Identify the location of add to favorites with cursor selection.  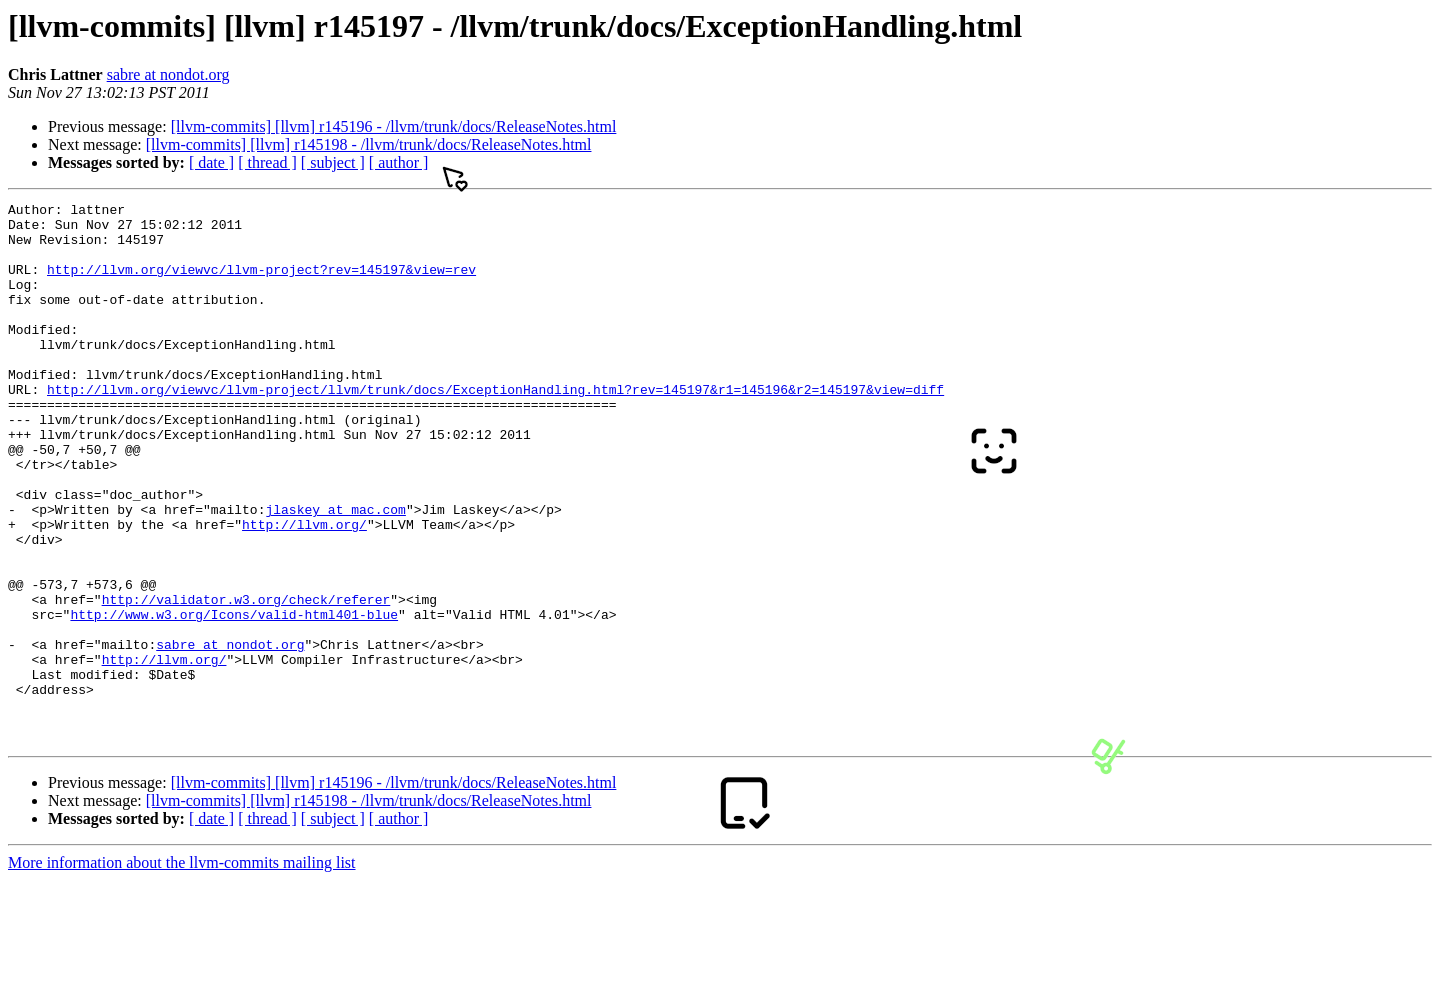
(454, 178).